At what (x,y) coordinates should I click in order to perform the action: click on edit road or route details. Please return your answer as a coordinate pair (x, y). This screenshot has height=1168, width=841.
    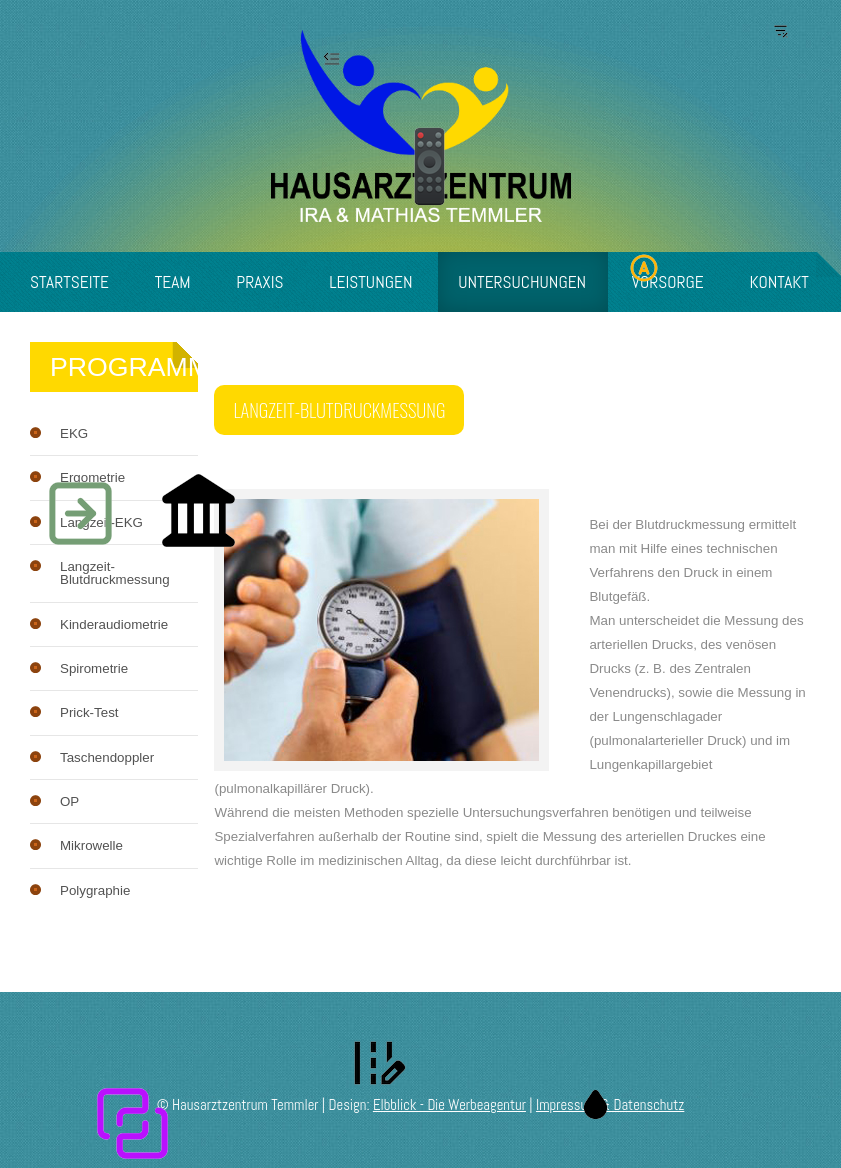
    Looking at the image, I should click on (376, 1063).